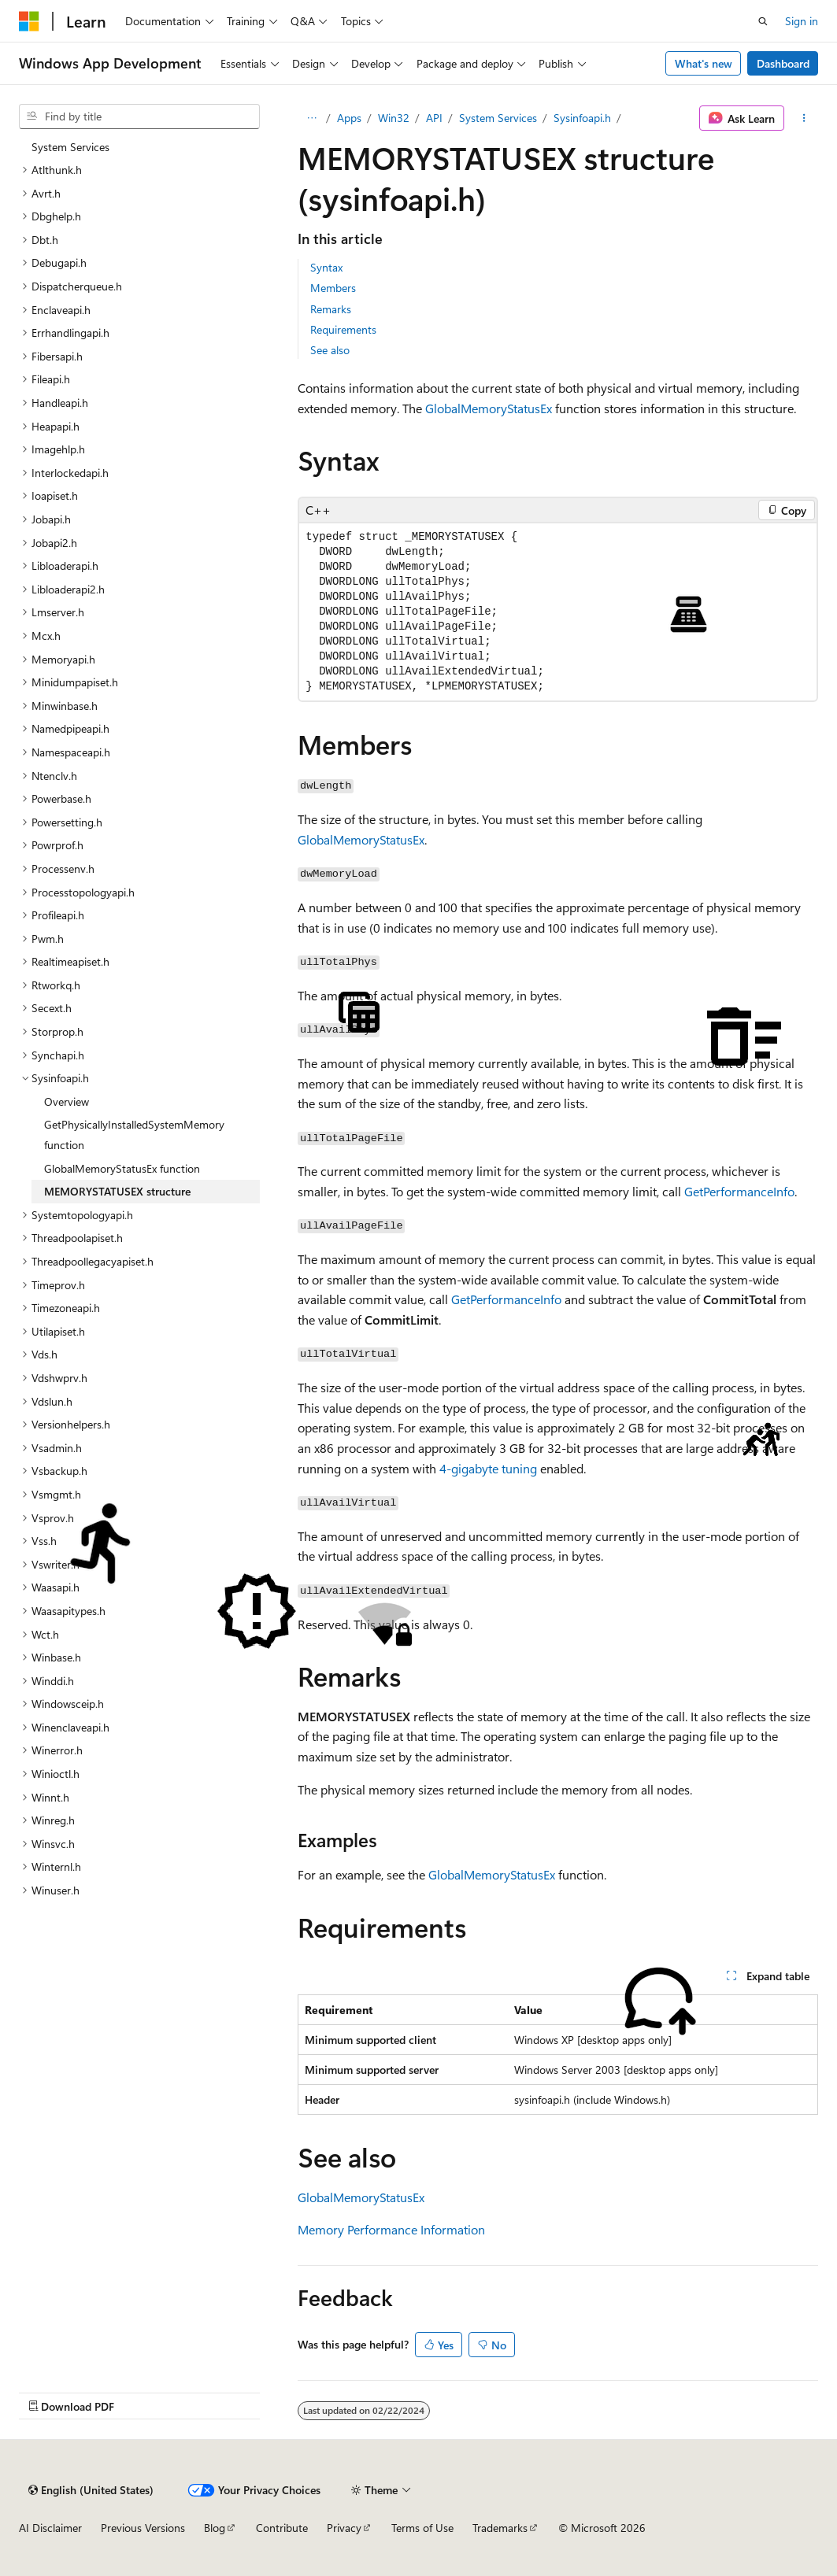  Describe the element at coordinates (761, 1440) in the screenshot. I see `access kabaddi sports content` at that location.